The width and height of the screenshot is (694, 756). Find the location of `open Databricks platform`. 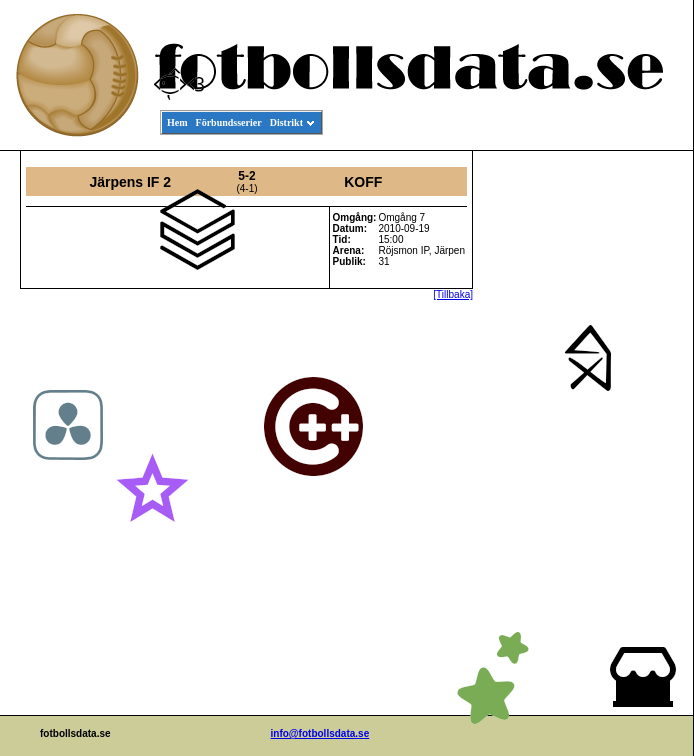

open Databricks platform is located at coordinates (197, 229).